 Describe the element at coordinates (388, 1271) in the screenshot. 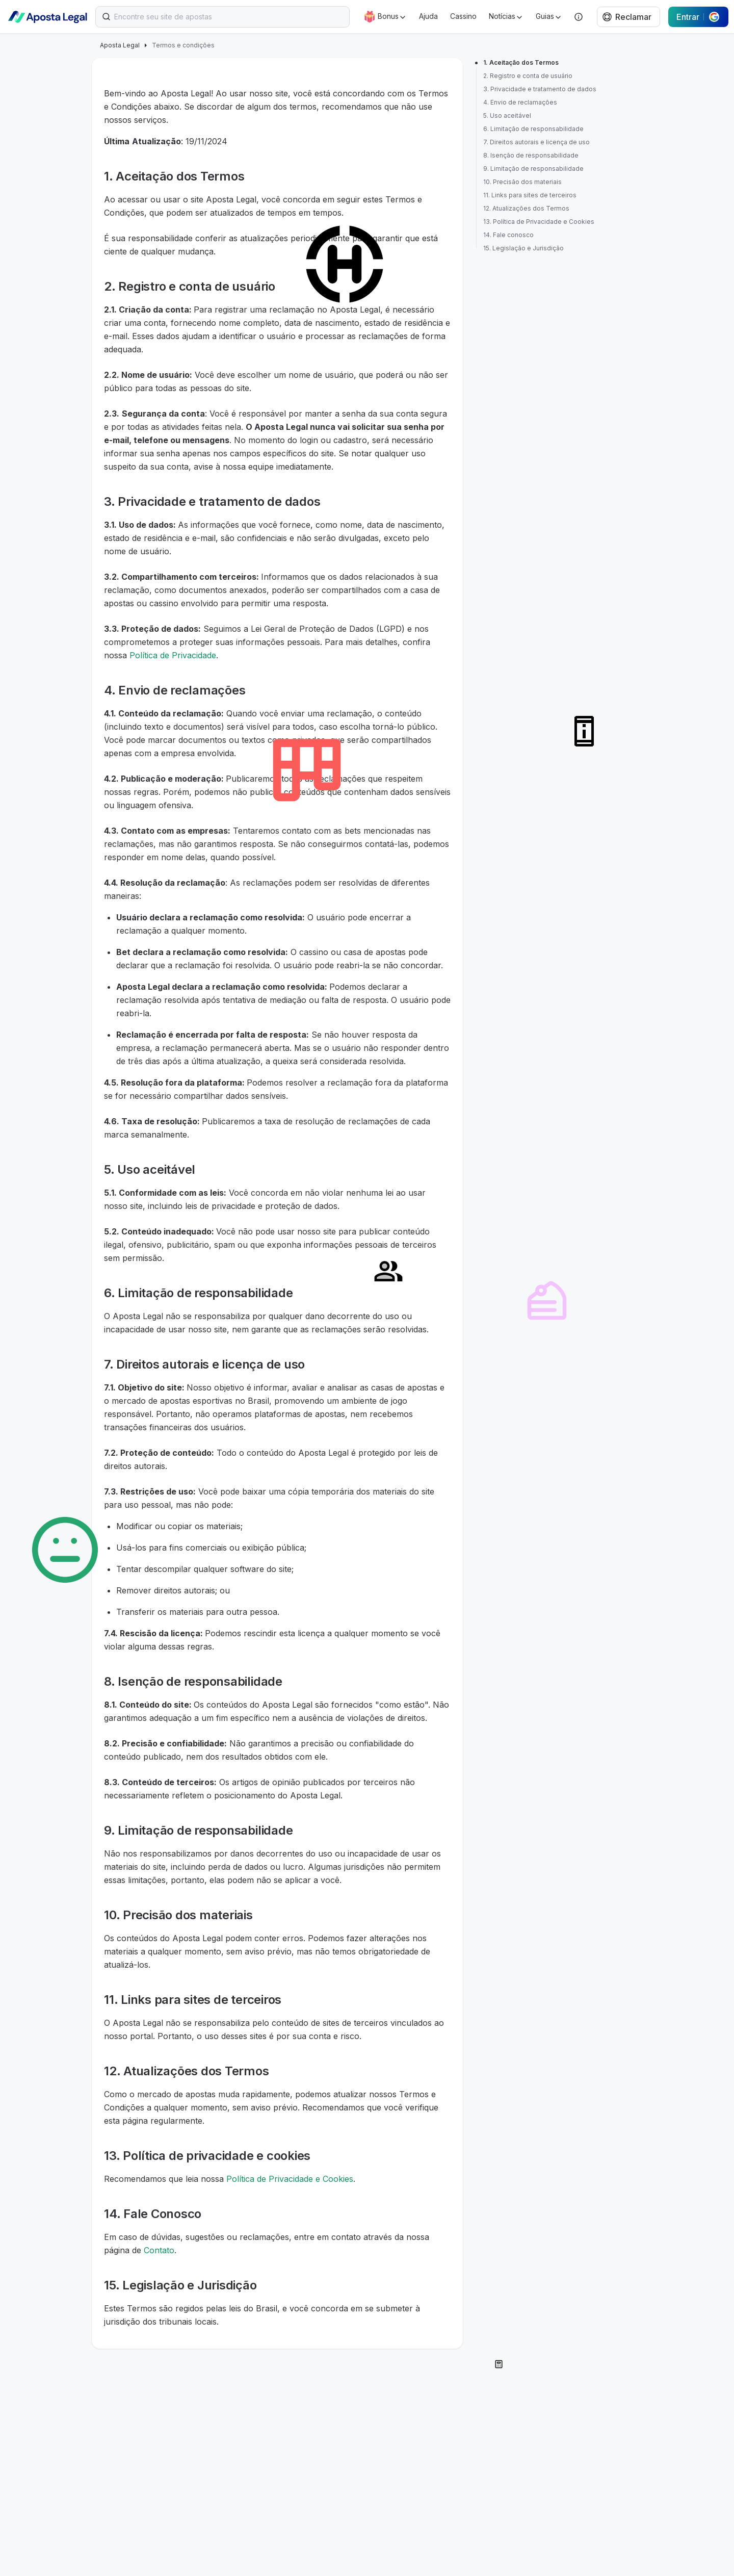

I see `view contacts or people list` at that location.